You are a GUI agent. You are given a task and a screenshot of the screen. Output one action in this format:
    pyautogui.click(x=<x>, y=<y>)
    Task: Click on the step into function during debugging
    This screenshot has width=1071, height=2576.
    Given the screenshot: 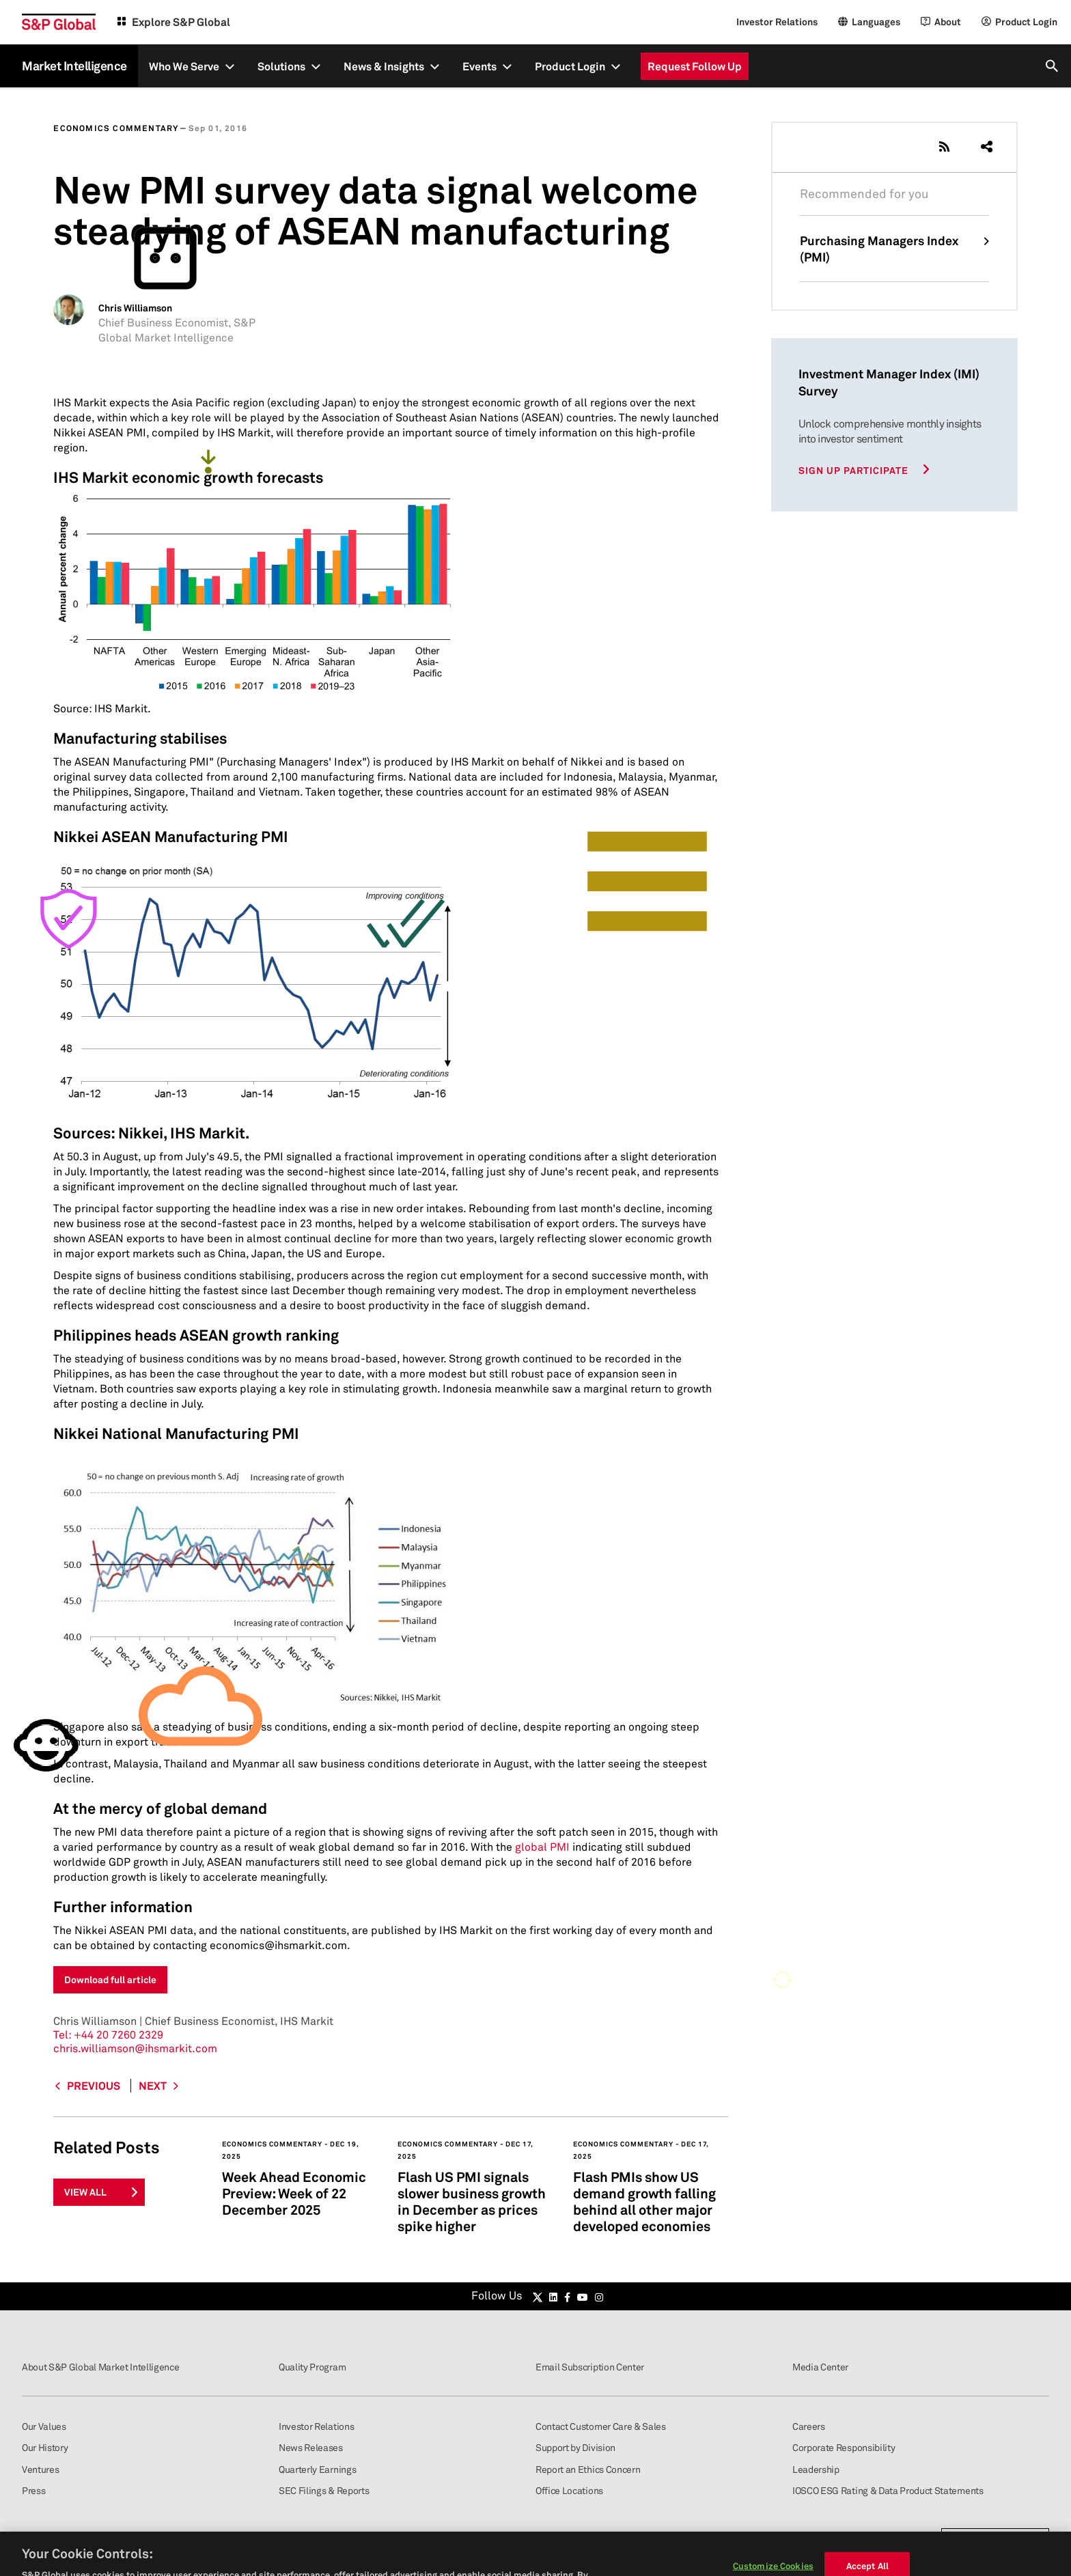 What is the action you would take?
    pyautogui.click(x=208, y=462)
    